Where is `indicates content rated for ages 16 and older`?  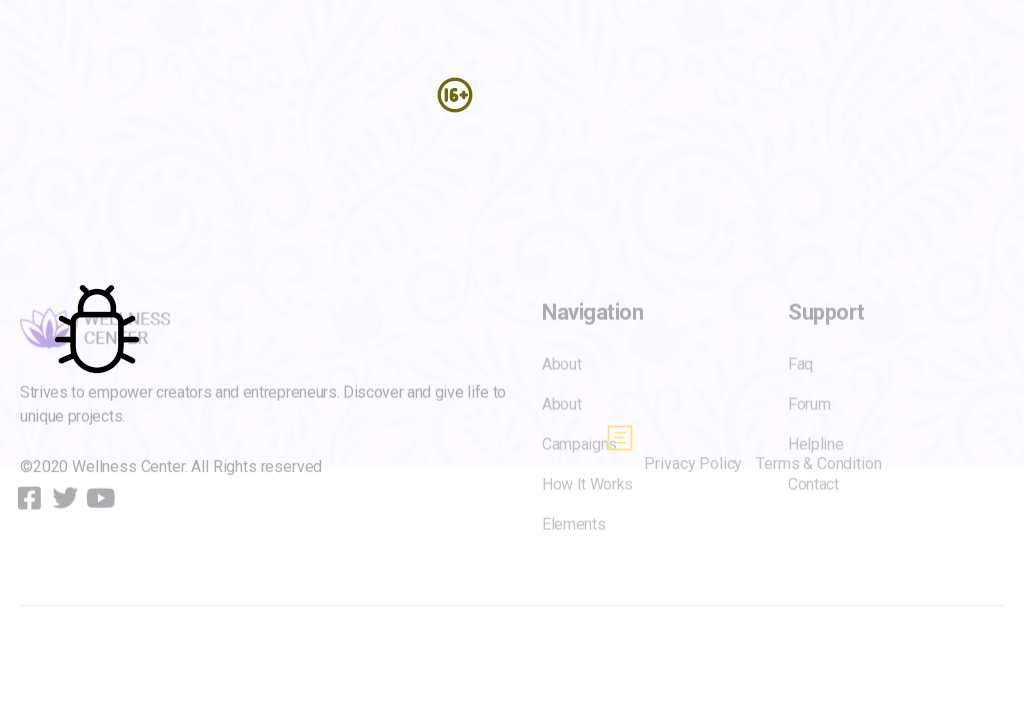
indicates content rated for ages 16 and older is located at coordinates (455, 95).